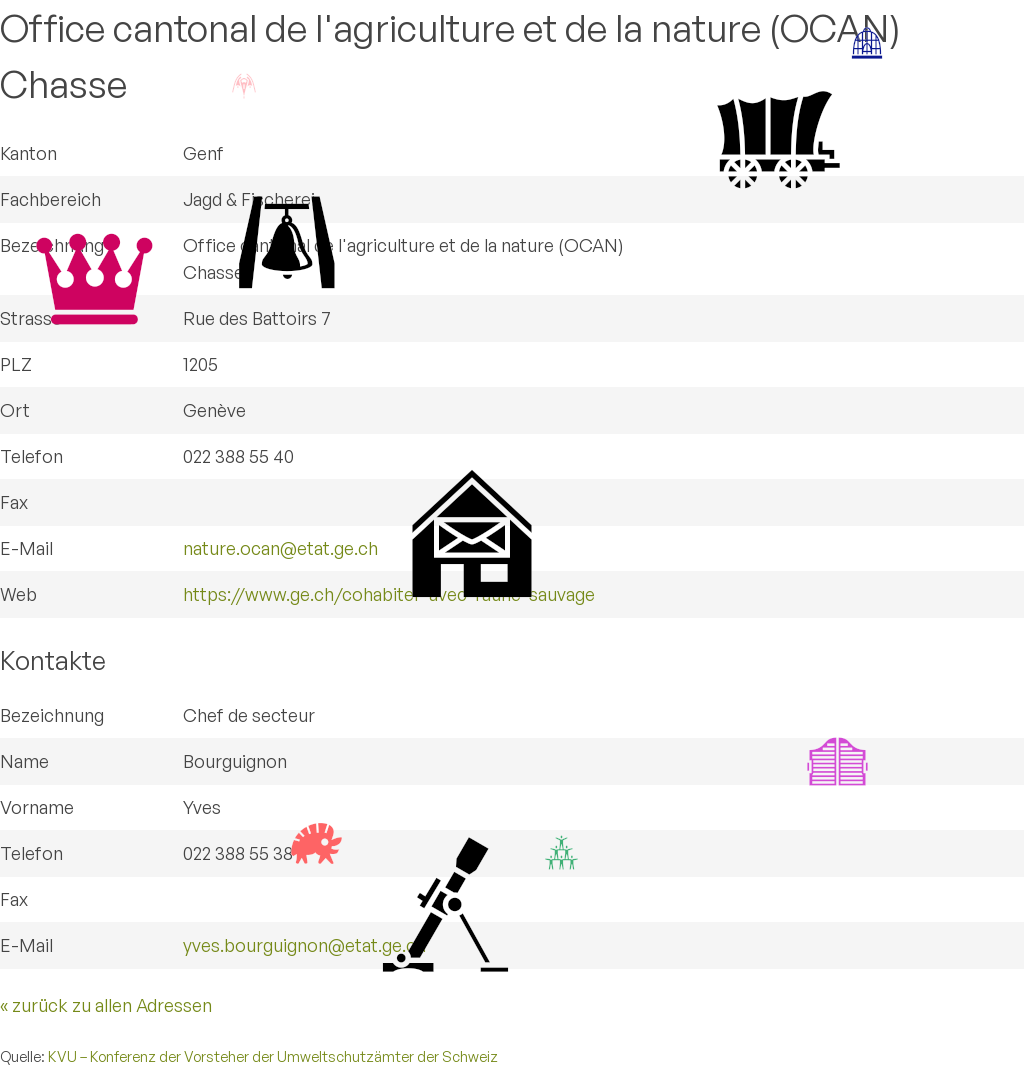 The height and width of the screenshot is (1088, 1024). What do you see at coordinates (778, 127) in the screenshot?
I see `access western or frontier-themed game content` at bounding box center [778, 127].